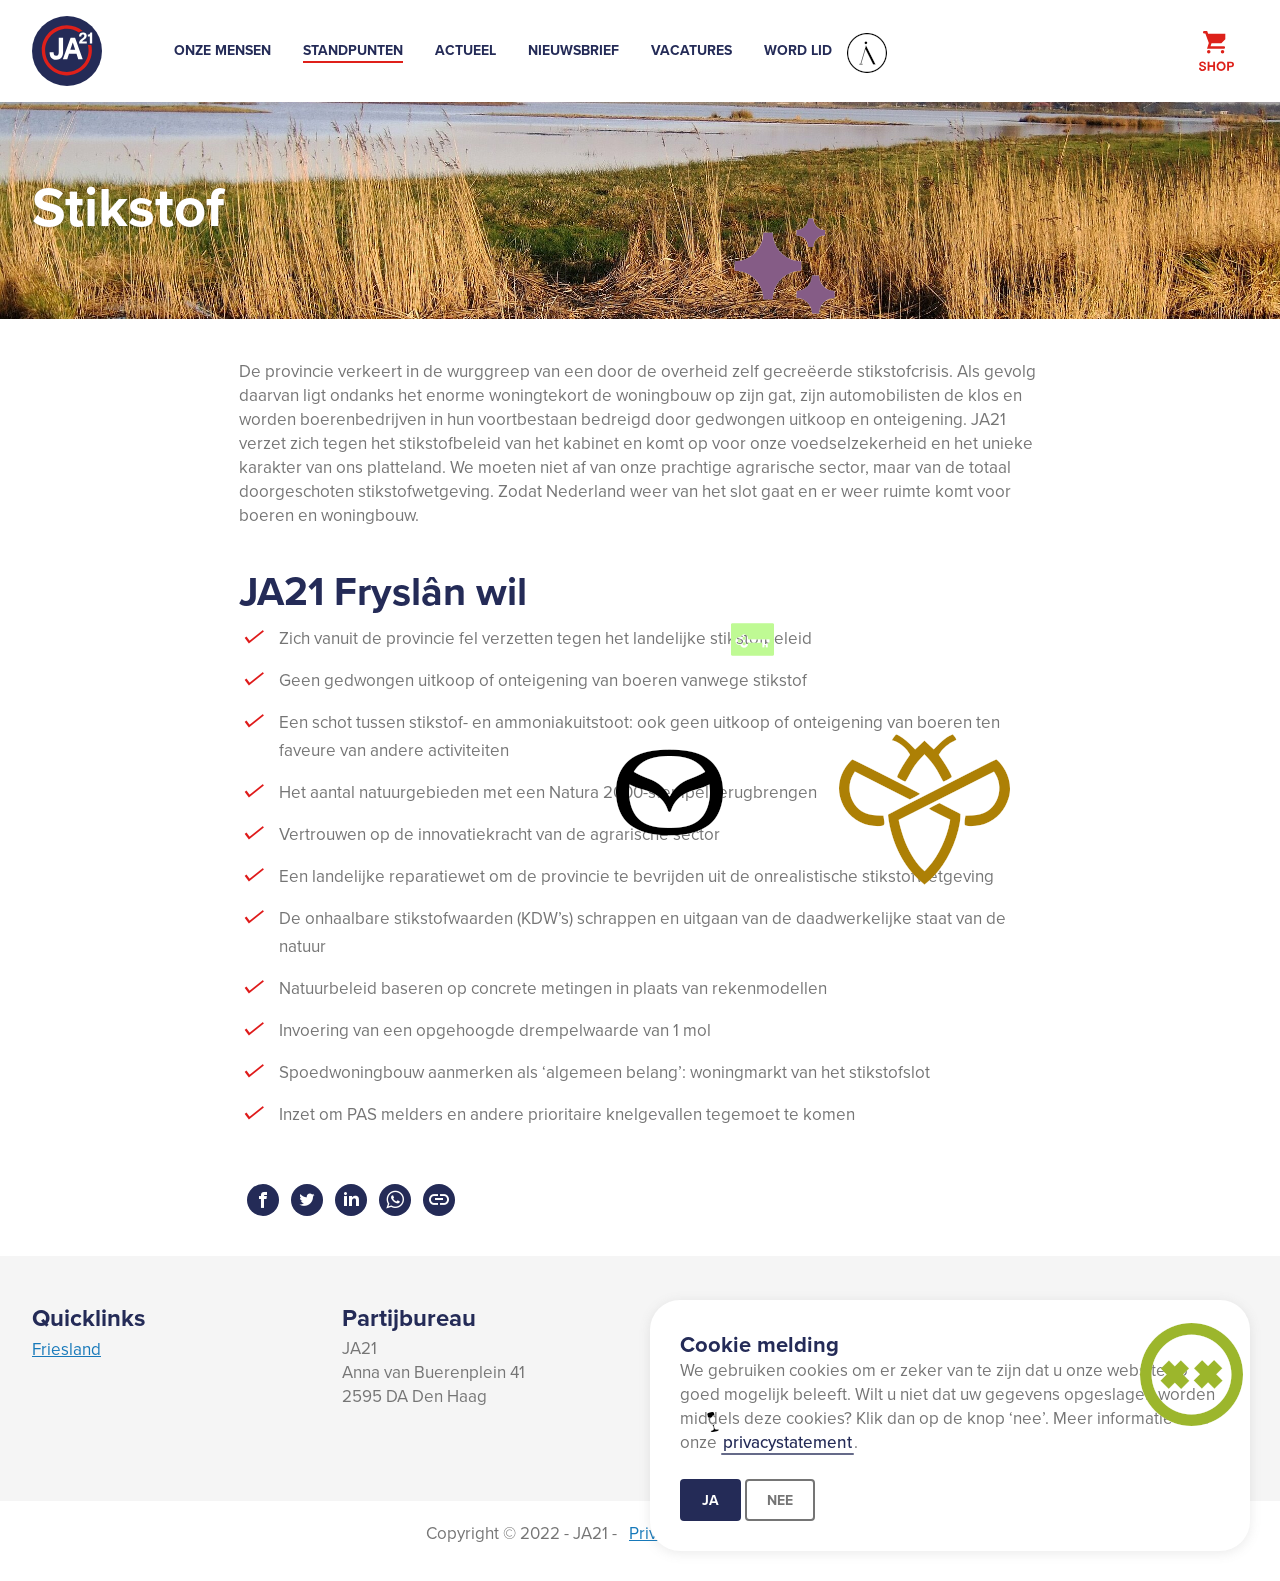 Image resolution: width=1280 pixels, height=1581 pixels. Describe the element at coordinates (867, 53) in the screenshot. I see `open invidious, a privacy-focused youtube frontend` at that location.